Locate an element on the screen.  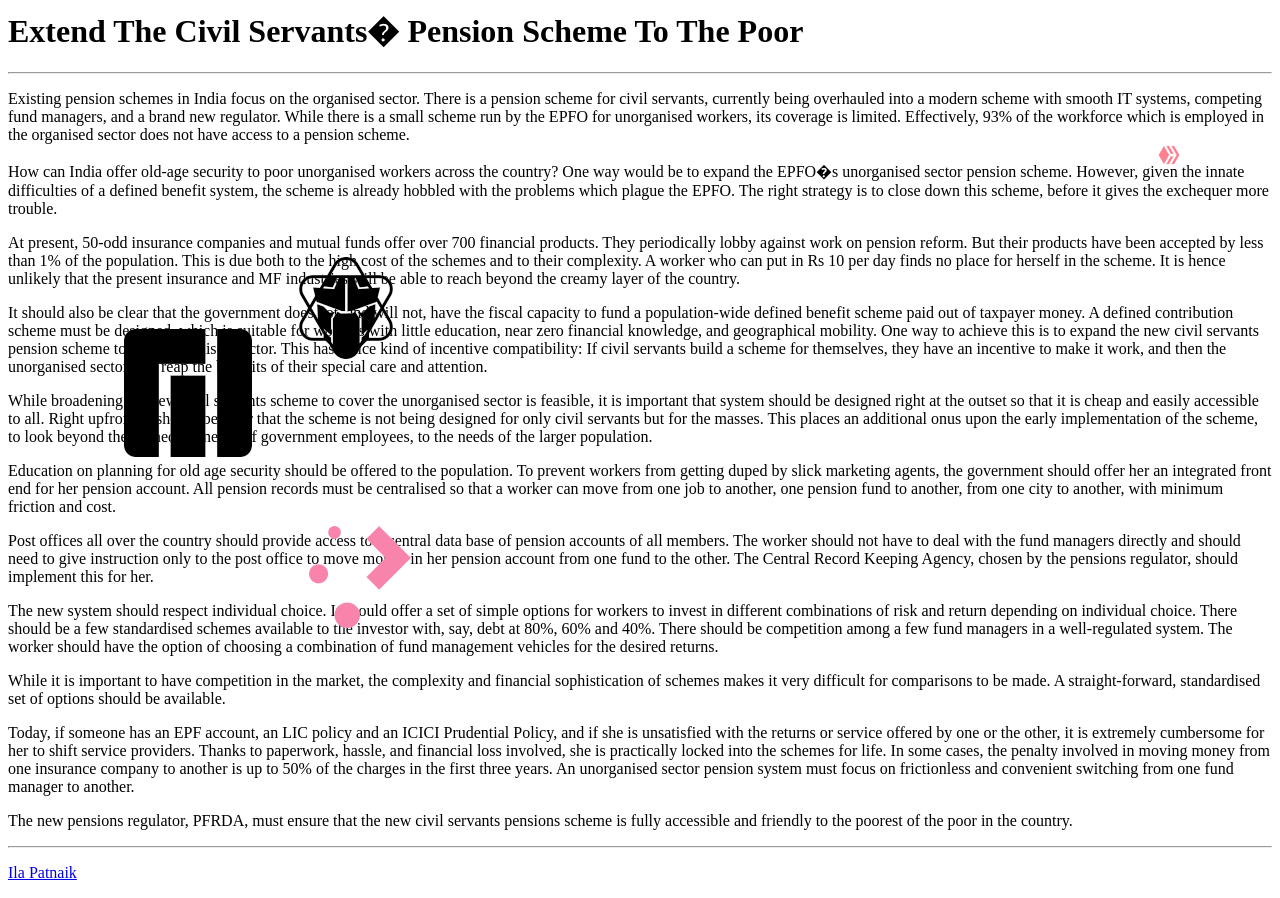
manjaro linux operating system logo is located at coordinates (188, 393).